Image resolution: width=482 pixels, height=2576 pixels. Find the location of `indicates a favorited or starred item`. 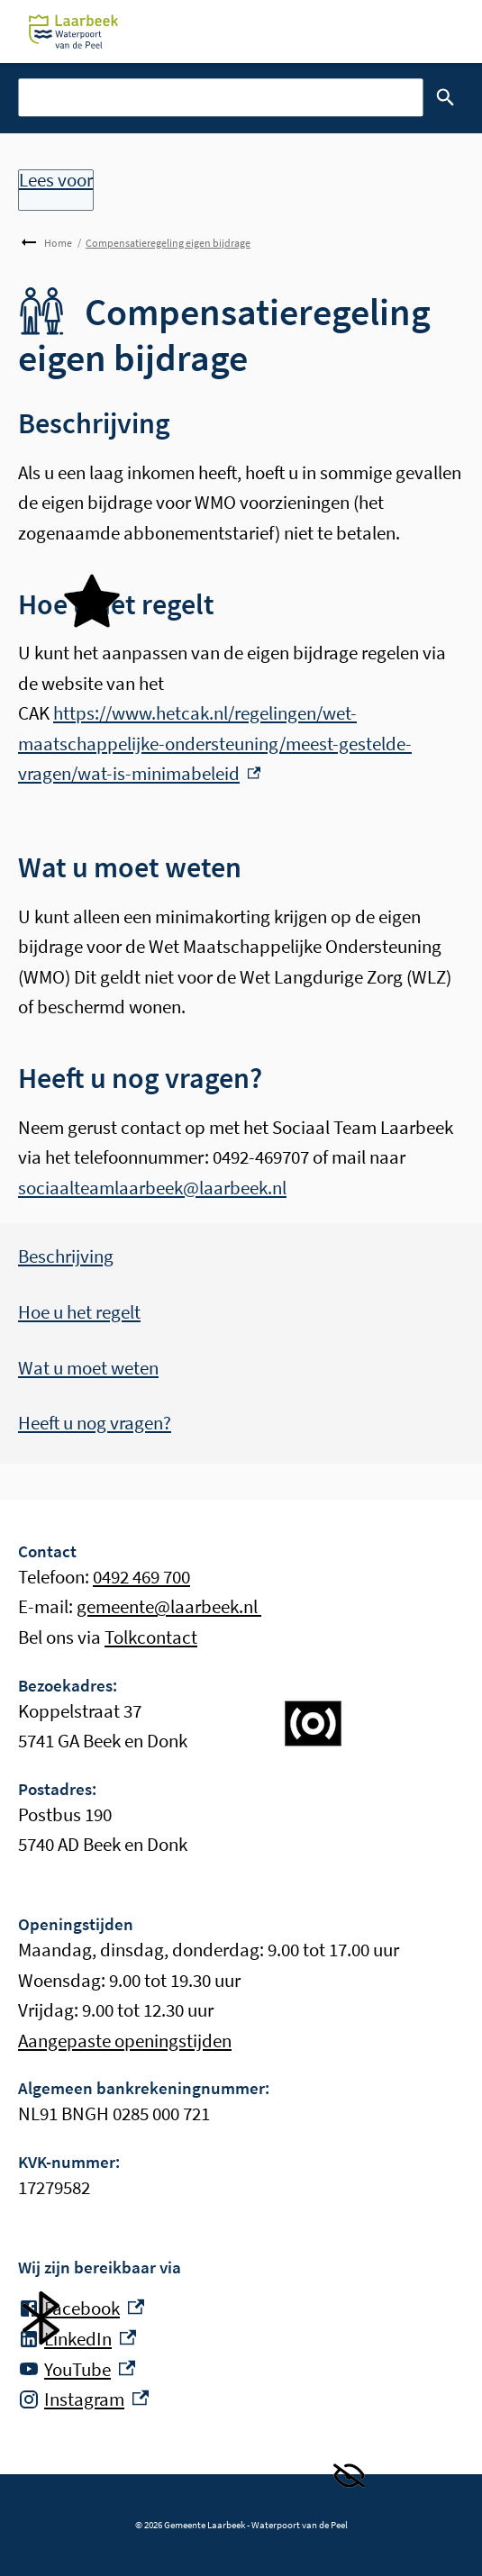

indicates a favorited or starred item is located at coordinates (92, 603).